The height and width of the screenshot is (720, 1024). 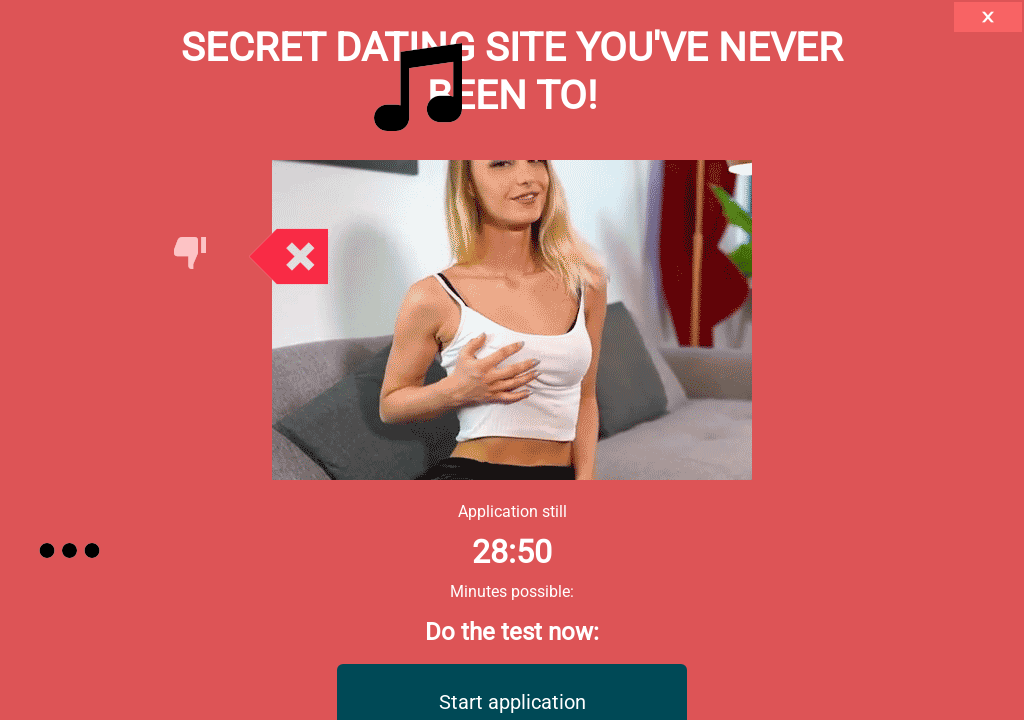 I want to click on dislike or downvote content, so click(x=190, y=253).